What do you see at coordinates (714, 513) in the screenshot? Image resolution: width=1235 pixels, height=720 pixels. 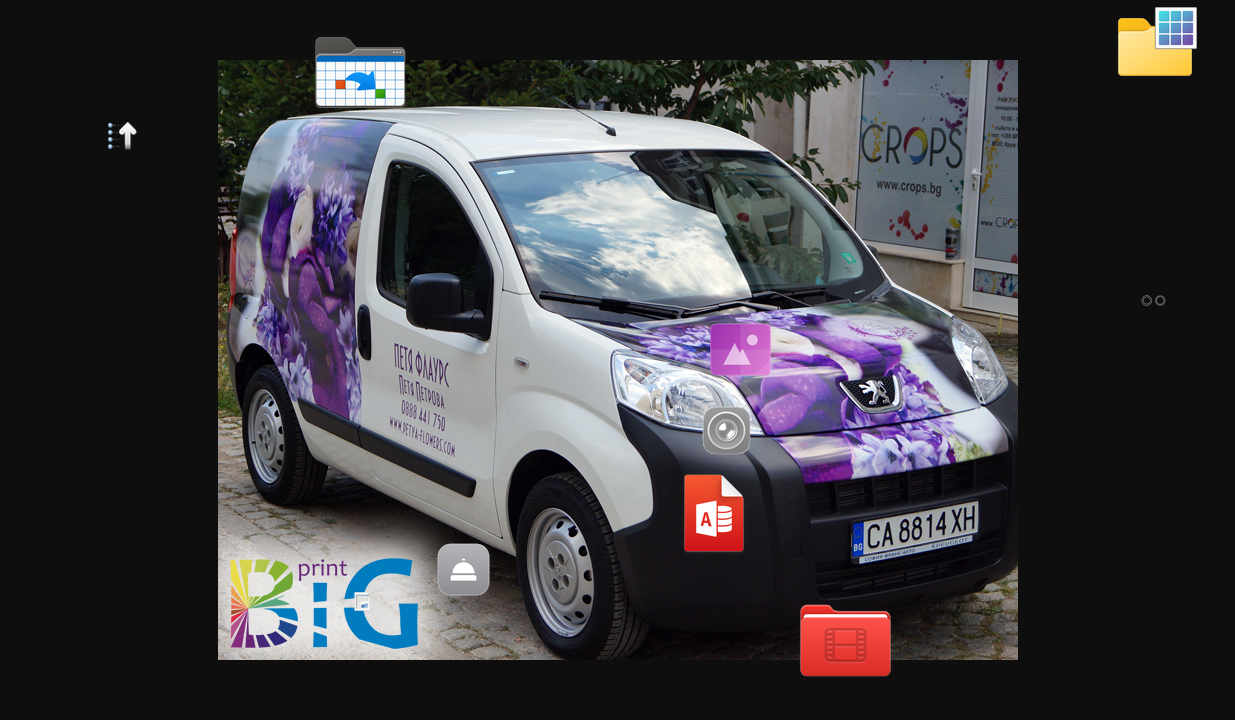 I see `a microsoft access database file` at bounding box center [714, 513].